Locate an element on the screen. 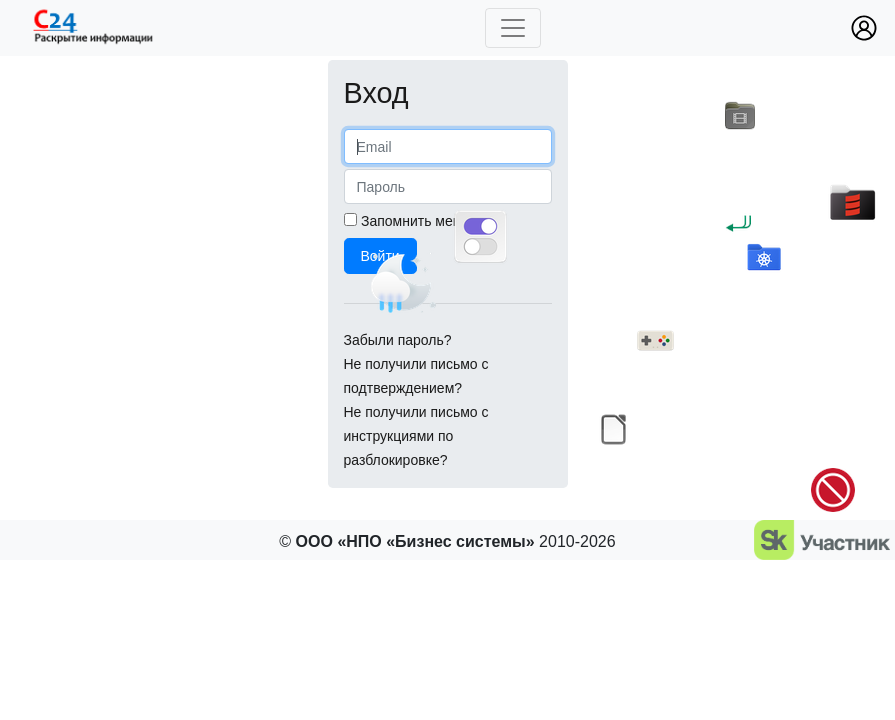 The height and width of the screenshot is (720, 895). open scala project folder is located at coordinates (852, 203).